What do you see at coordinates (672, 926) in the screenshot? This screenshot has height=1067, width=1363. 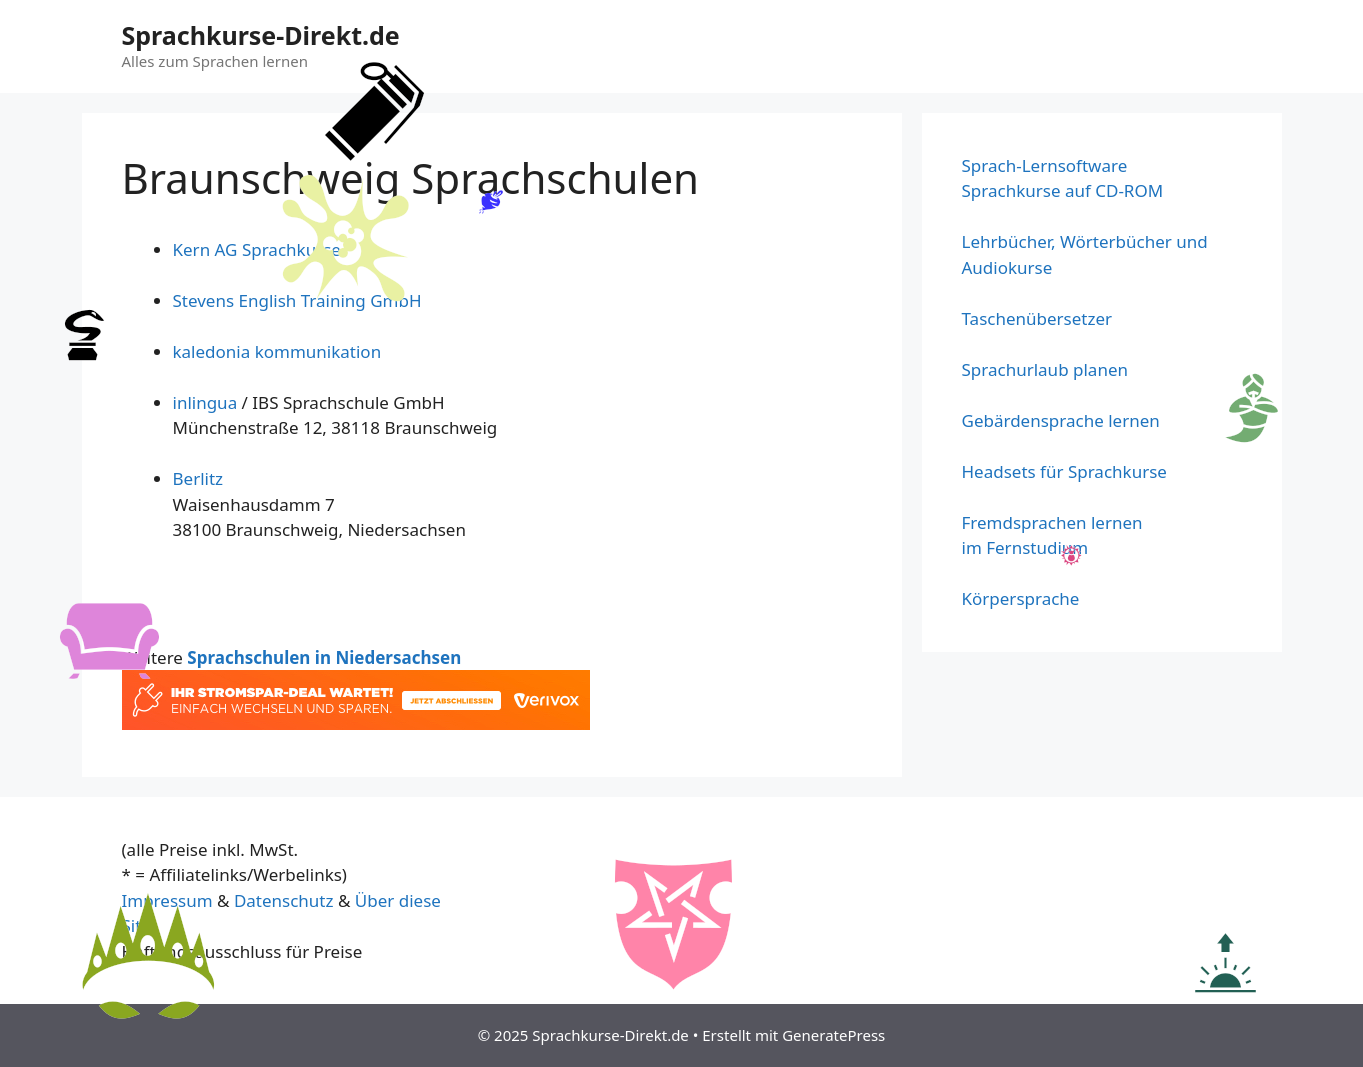 I see `activate magical defense or shield ability` at bounding box center [672, 926].